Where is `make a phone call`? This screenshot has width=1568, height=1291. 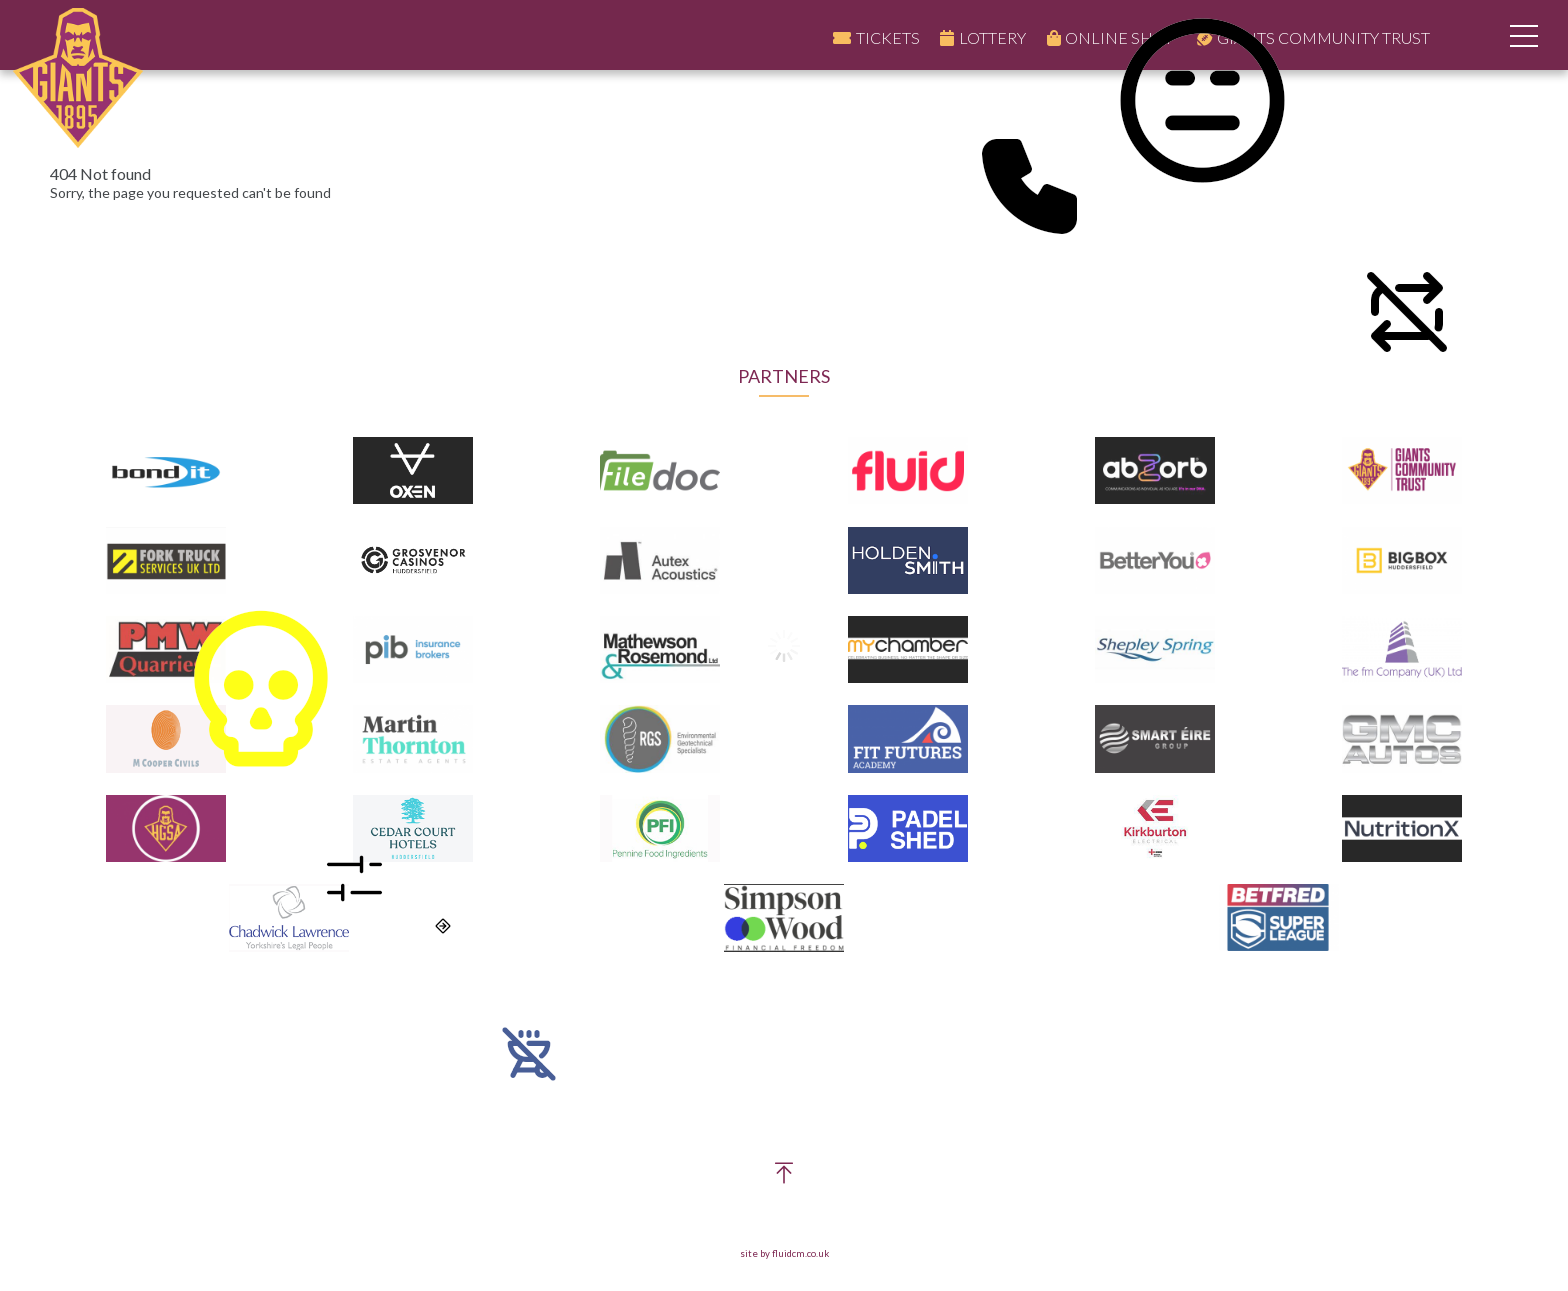
make a phone call is located at coordinates (1032, 184).